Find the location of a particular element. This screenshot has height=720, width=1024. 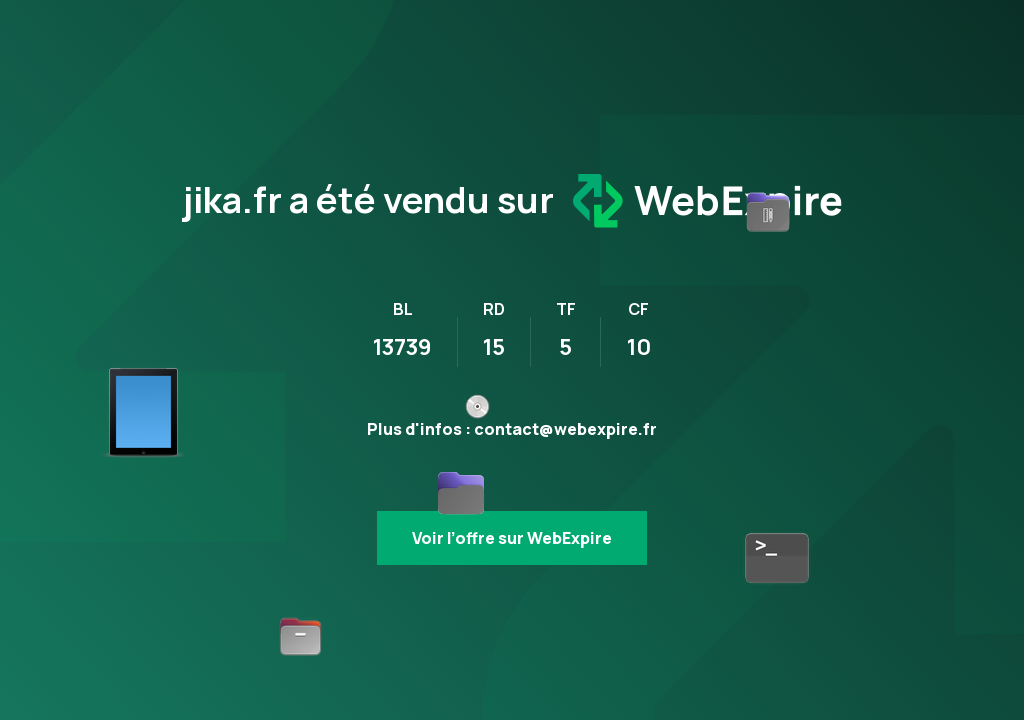

drop files here to add to folder is located at coordinates (461, 493).